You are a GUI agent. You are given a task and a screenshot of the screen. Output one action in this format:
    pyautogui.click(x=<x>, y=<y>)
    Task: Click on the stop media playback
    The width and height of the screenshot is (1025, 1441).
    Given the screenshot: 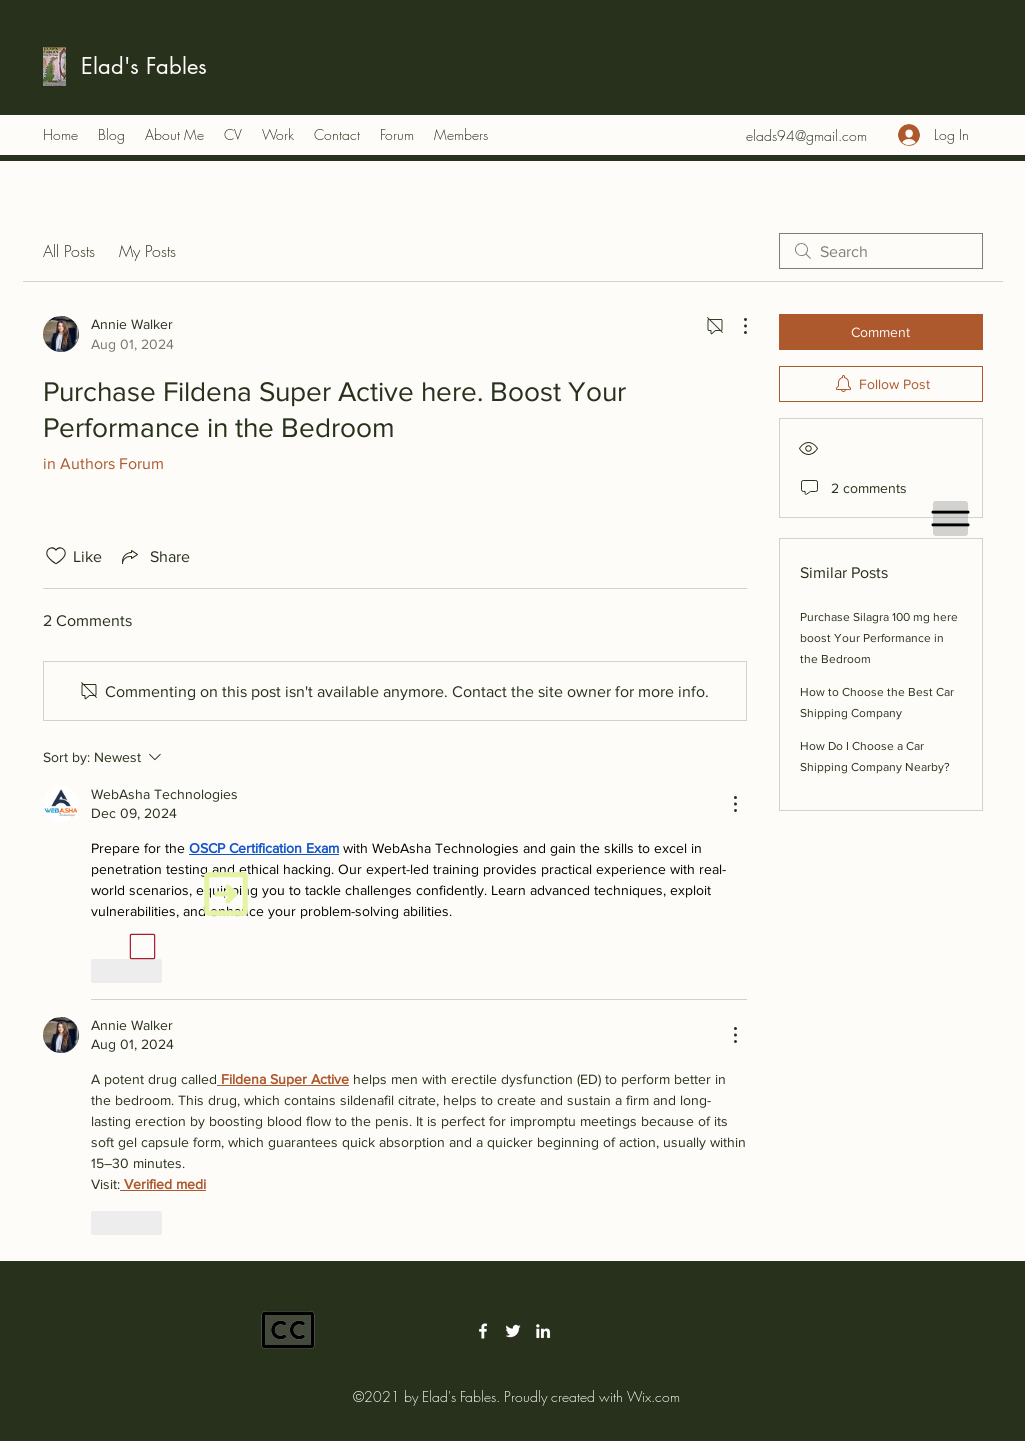 What is the action you would take?
    pyautogui.click(x=142, y=946)
    